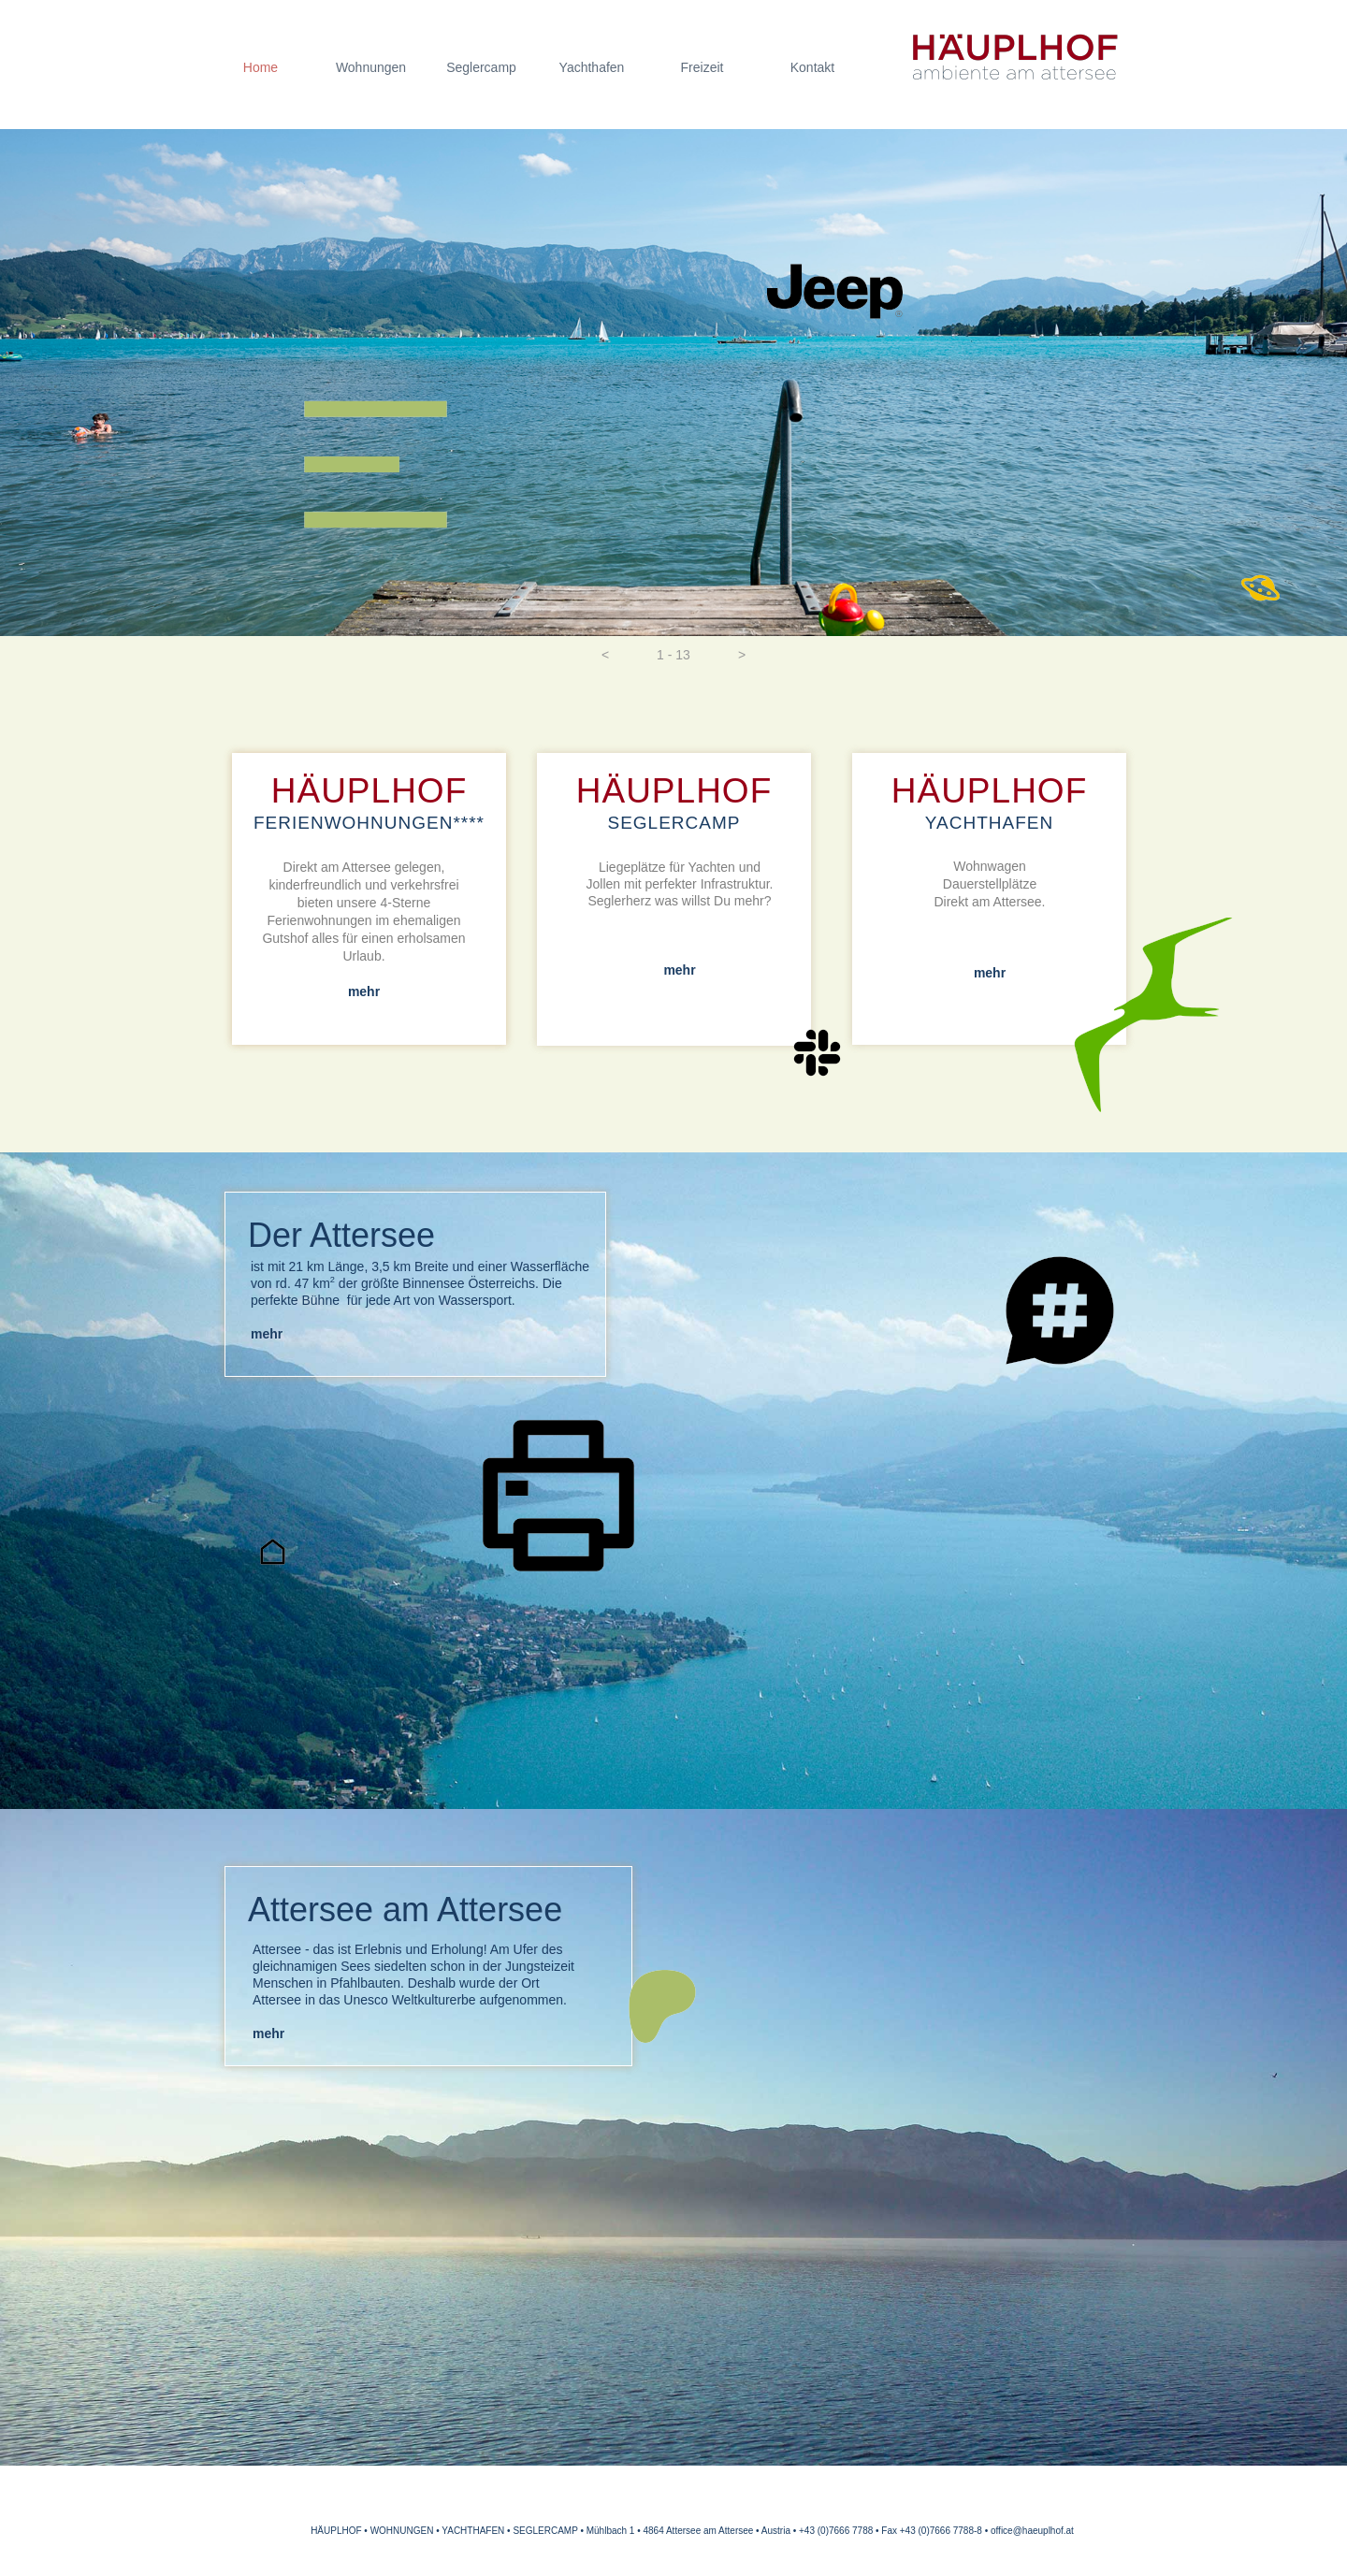  I want to click on Jeep brand logo, so click(834, 291).